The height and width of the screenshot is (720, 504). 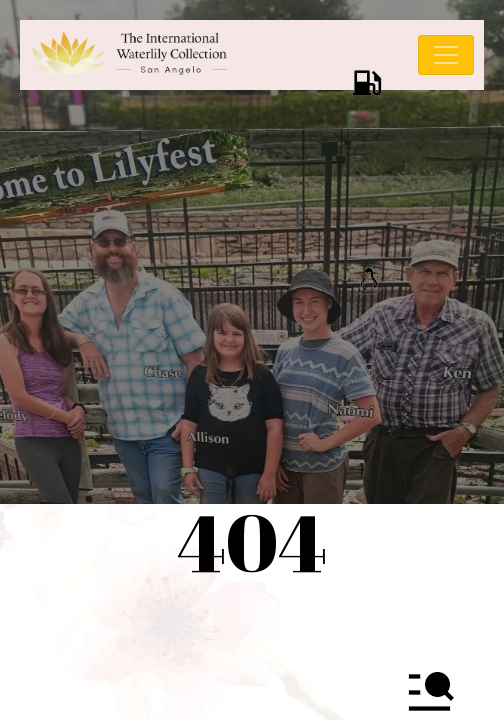 What do you see at coordinates (367, 83) in the screenshot?
I see `find nearby gas stations` at bounding box center [367, 83].